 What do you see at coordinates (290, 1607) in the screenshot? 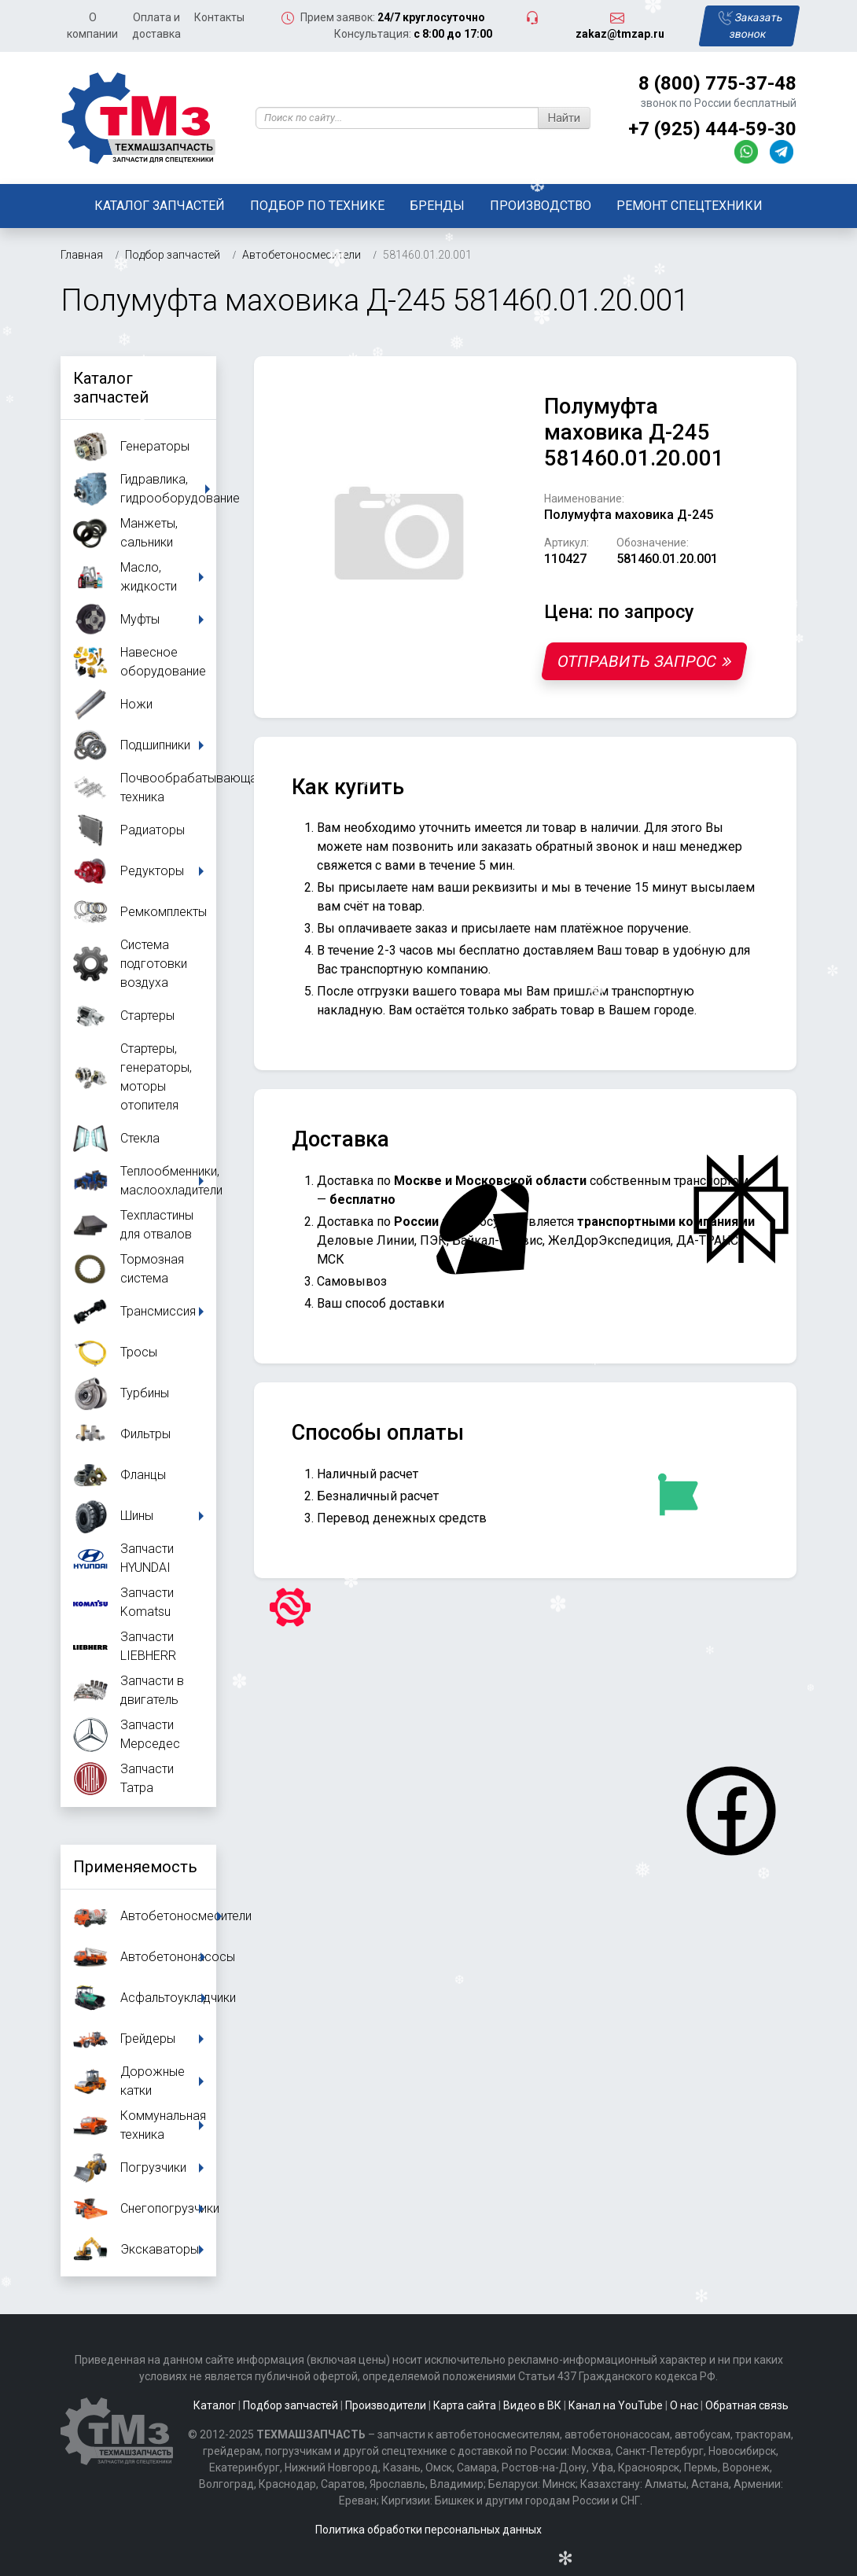
I see `open Google Earth Engine` at bounding box center [290, 1607].